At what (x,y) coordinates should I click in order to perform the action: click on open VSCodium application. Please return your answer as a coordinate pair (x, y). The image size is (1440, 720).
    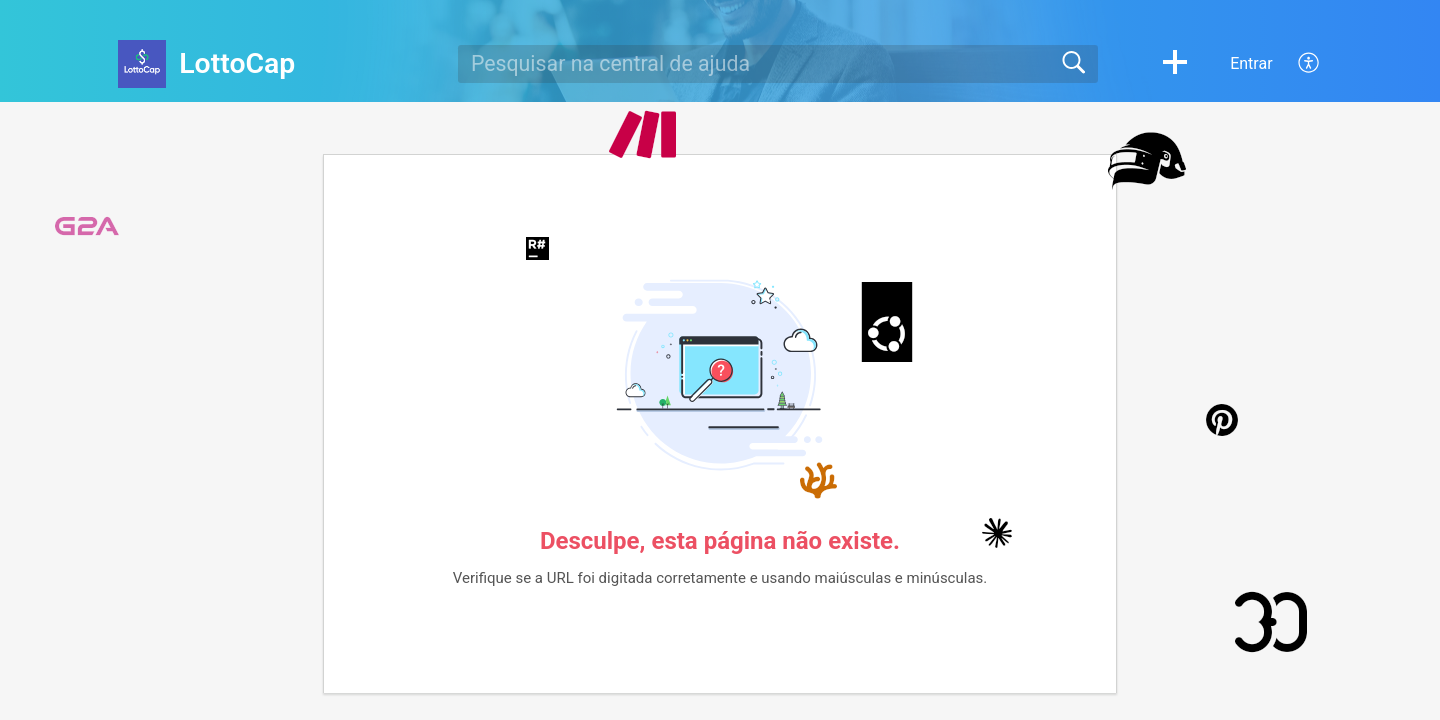
    Looking at the image, I should click on (818, 480).